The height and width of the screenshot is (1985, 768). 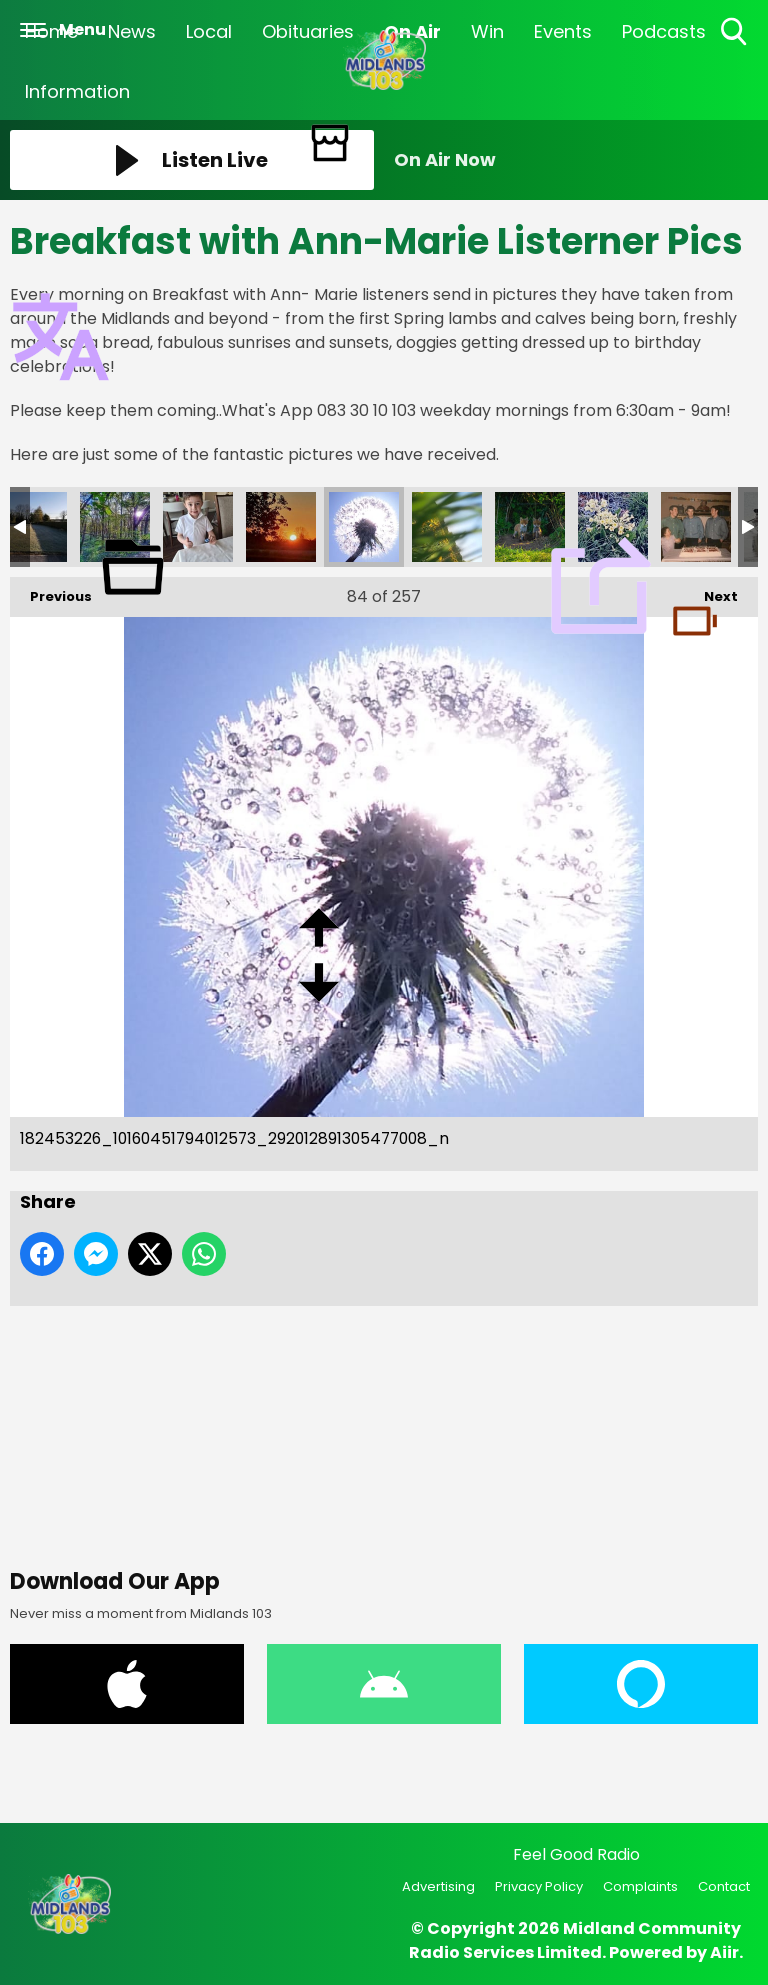 What do you see at coordinates (319, 955) in the screenshot?
I see `expand content vertically` at bounding box center [319, 955].